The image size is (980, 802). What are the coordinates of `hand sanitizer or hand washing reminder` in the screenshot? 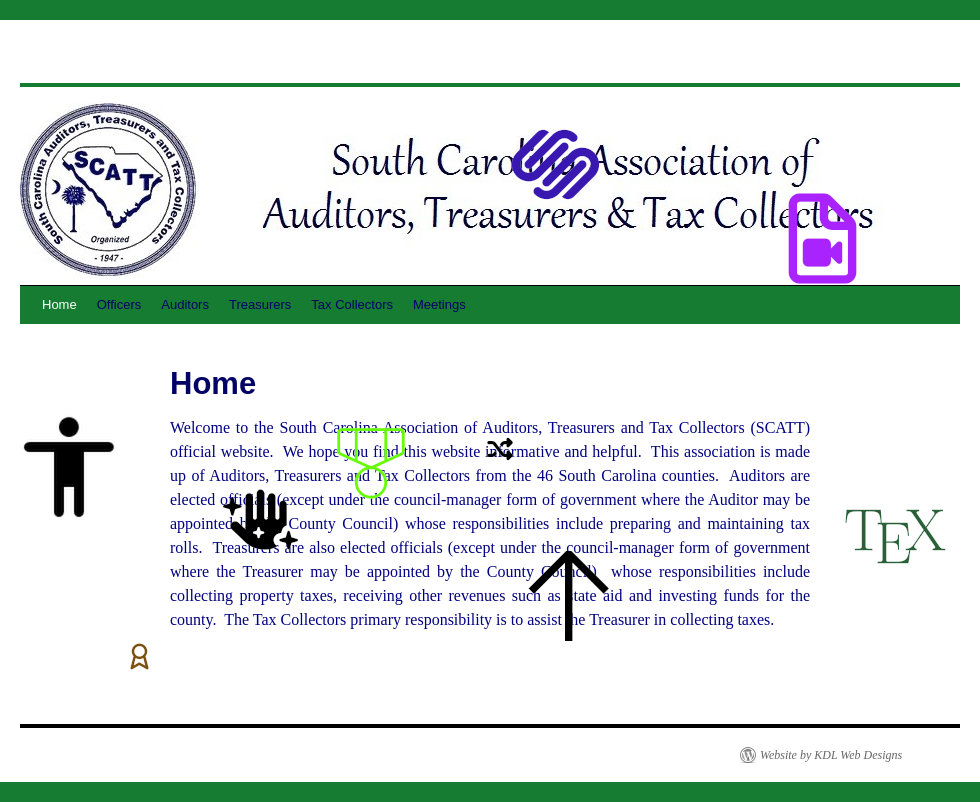 It's located at (260, 519).